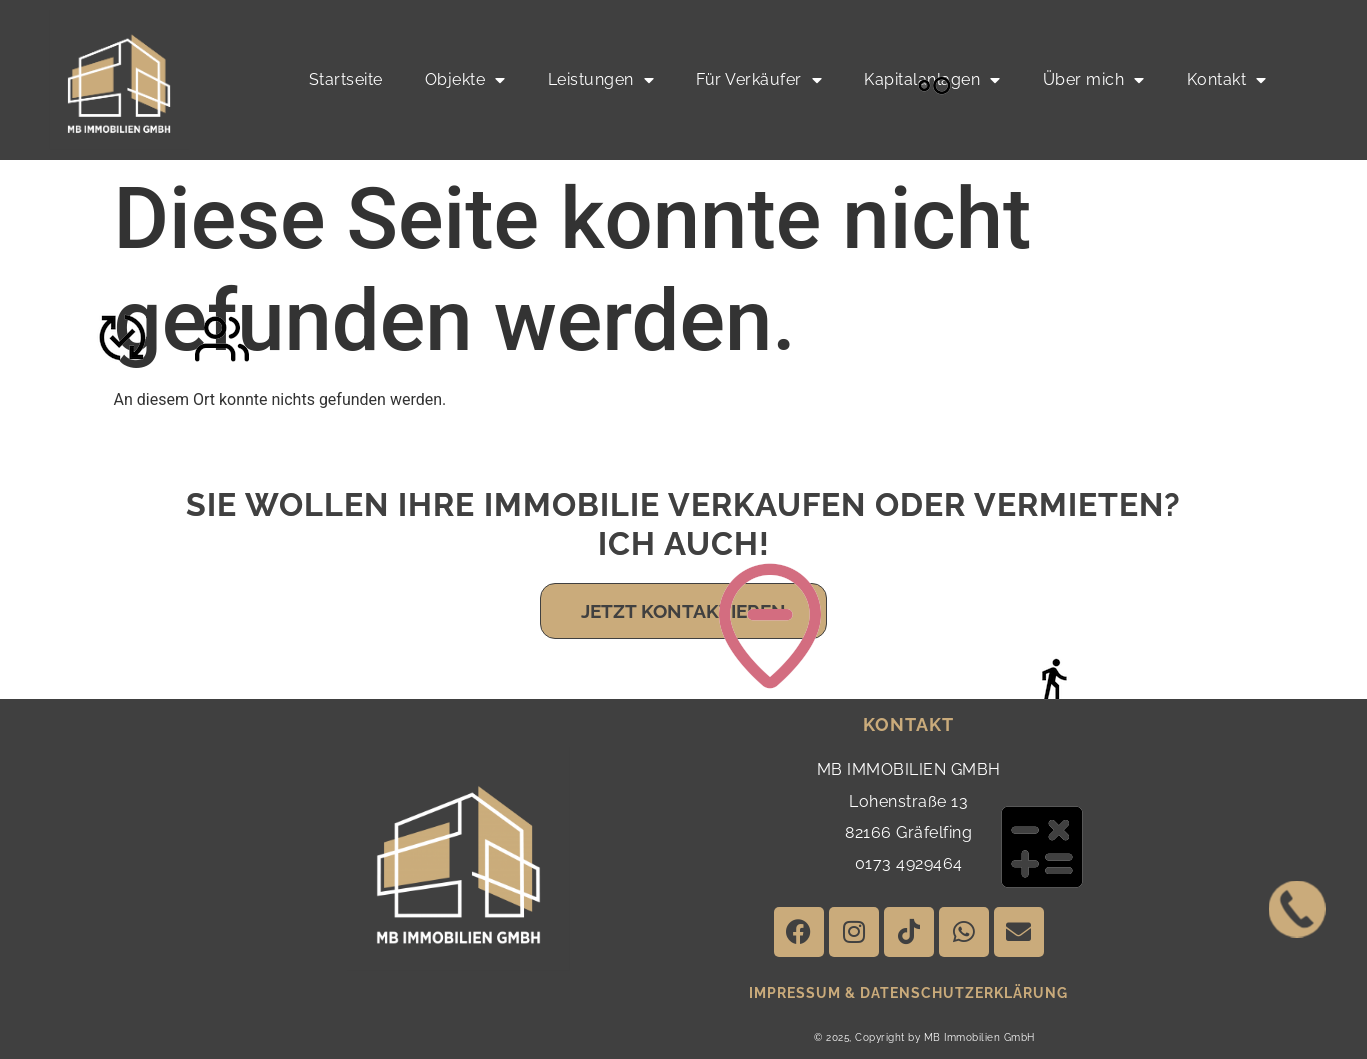  Describe the element at coordinates (934, 85) in the screenshot. I see `indicates weak HDR signal or low dynamic range` at that location.